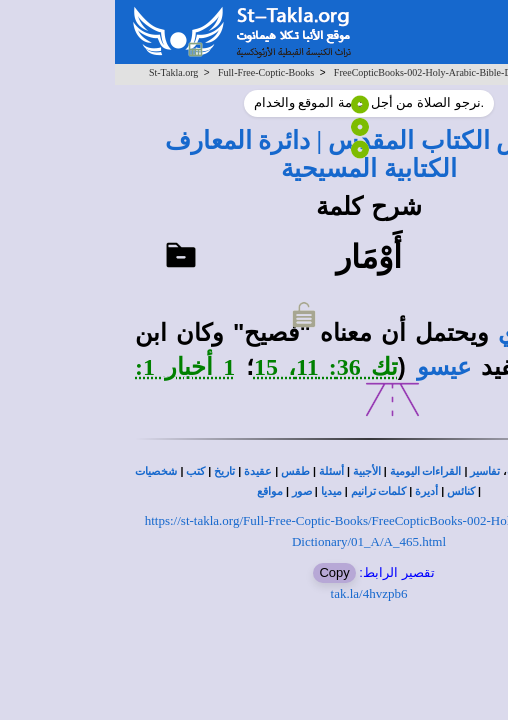  What do you see at coordinates (304, 316) in the screenshot?
I see `unlocked or unsecured state` at bounding box center [304, 316].